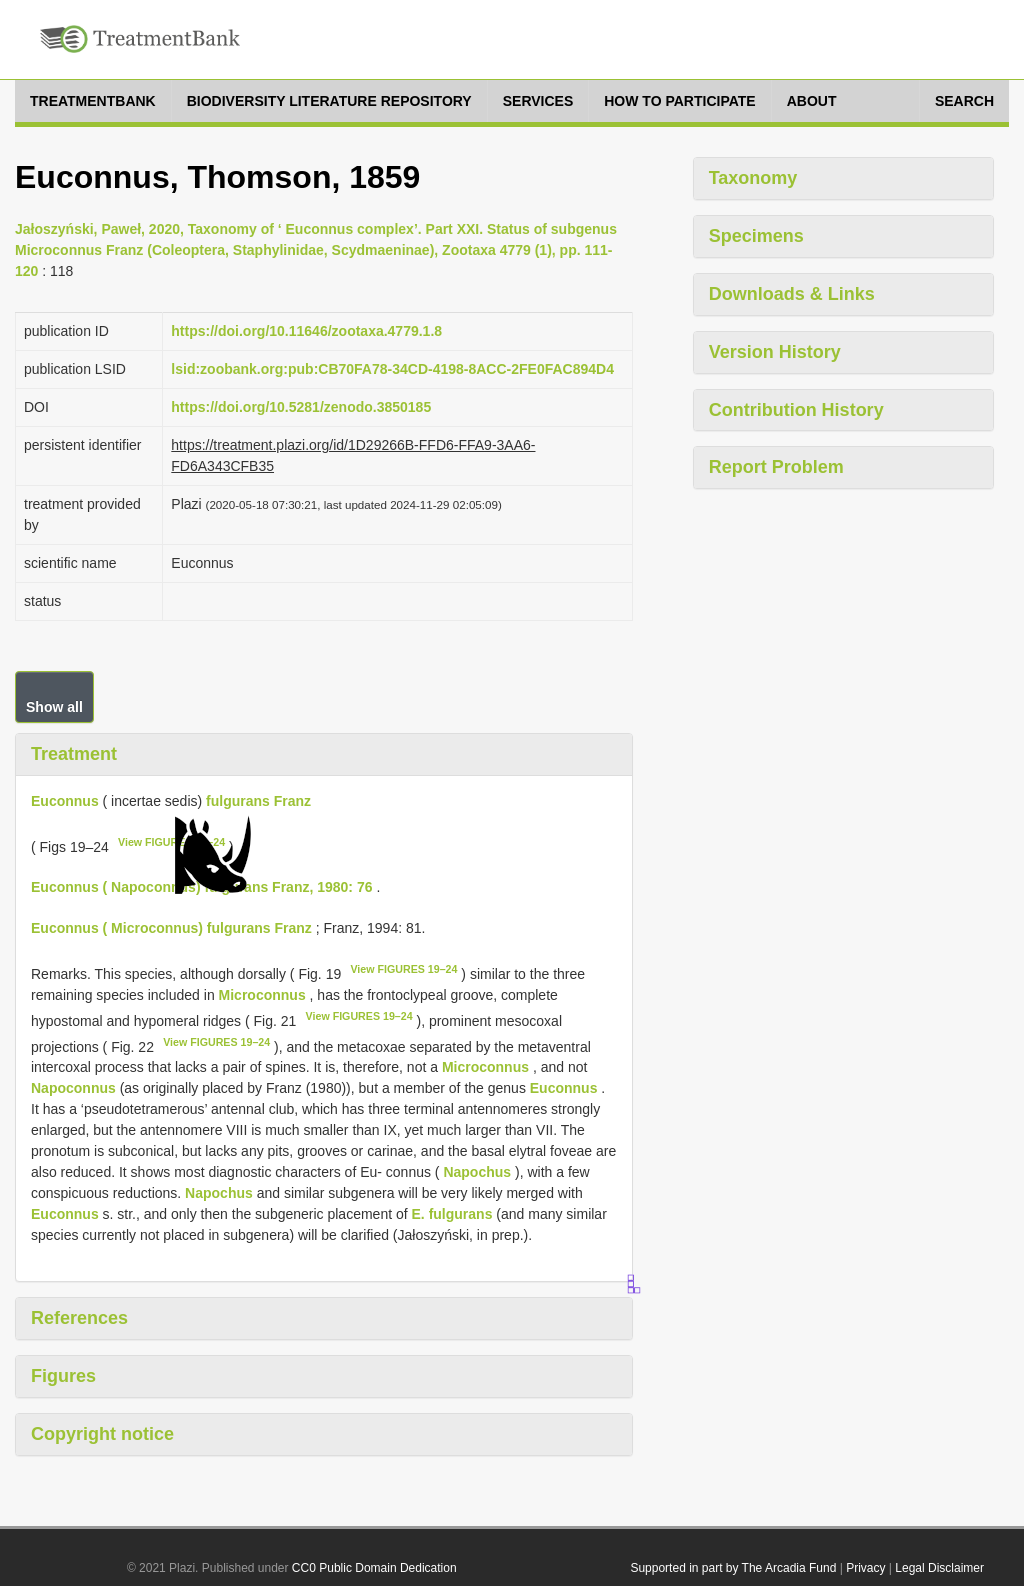 The image size is (1024, 1586). I want to click on indicates an L-shaped tetromino piece in a puzzle game, so click(634, 1284).